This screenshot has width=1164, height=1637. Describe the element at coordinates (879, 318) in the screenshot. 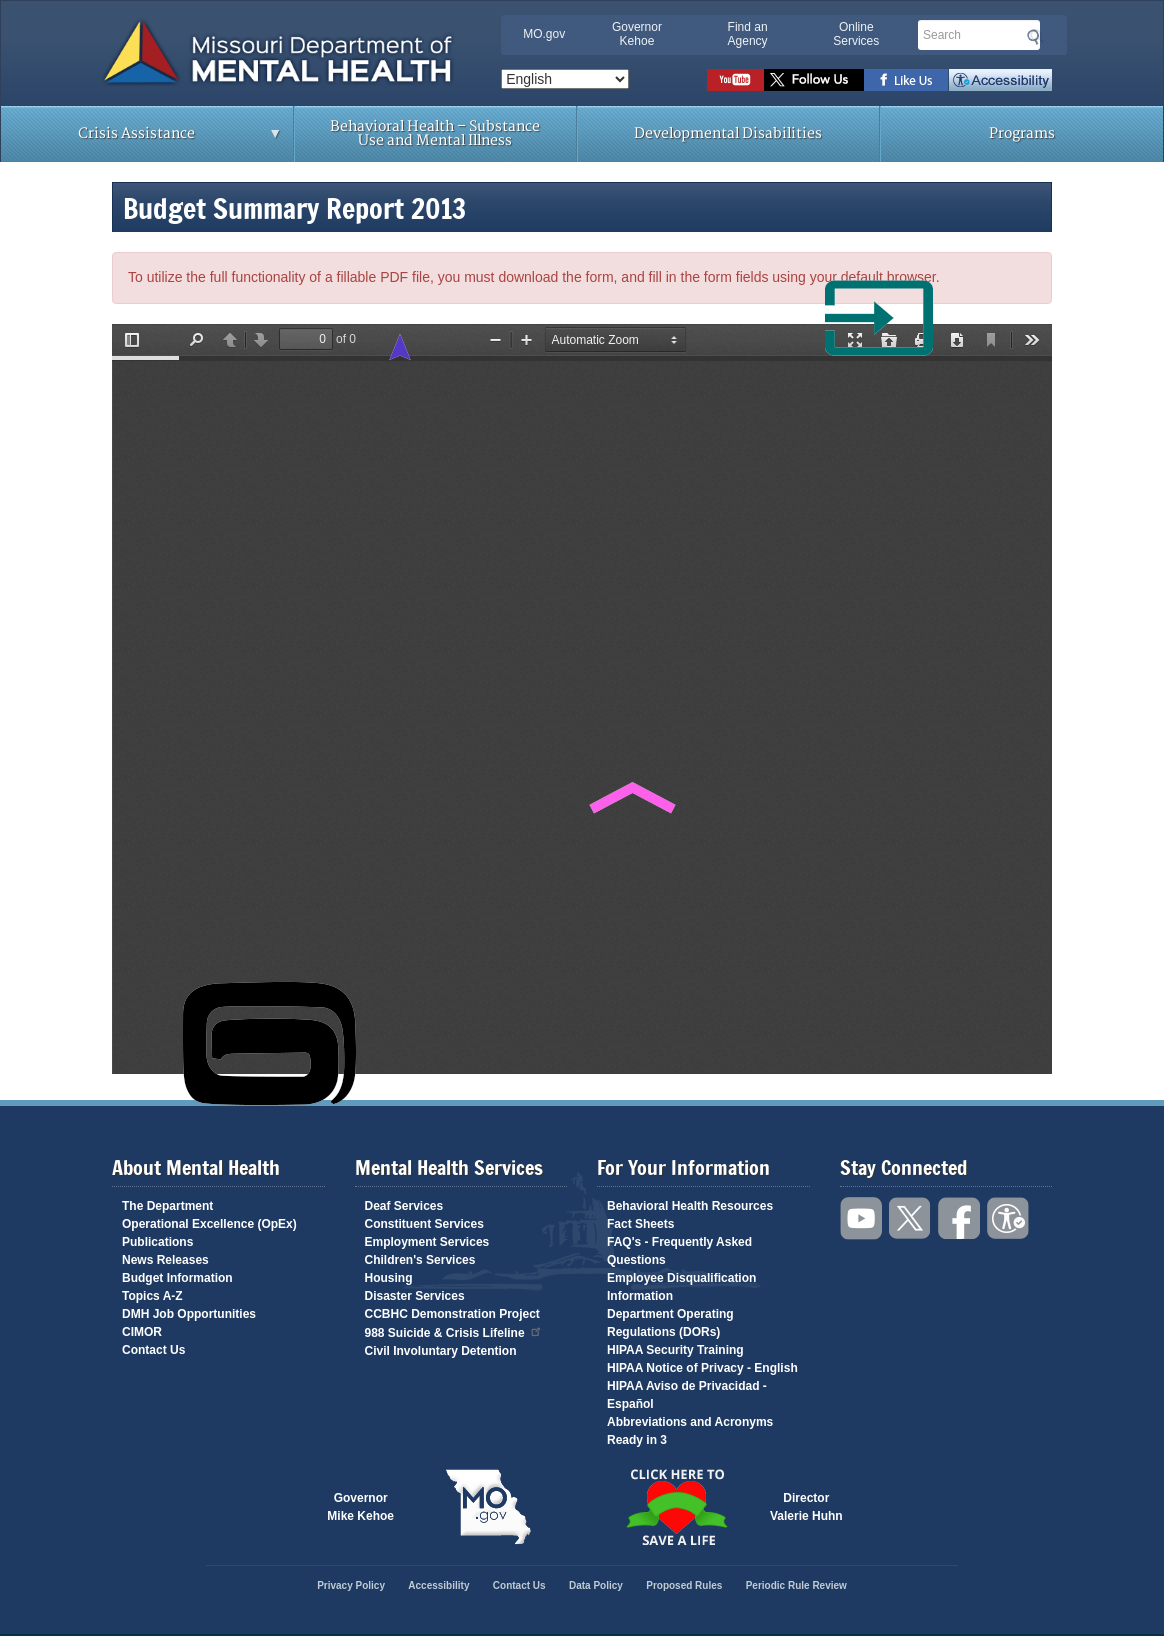

I see `typer app logo` at that location.